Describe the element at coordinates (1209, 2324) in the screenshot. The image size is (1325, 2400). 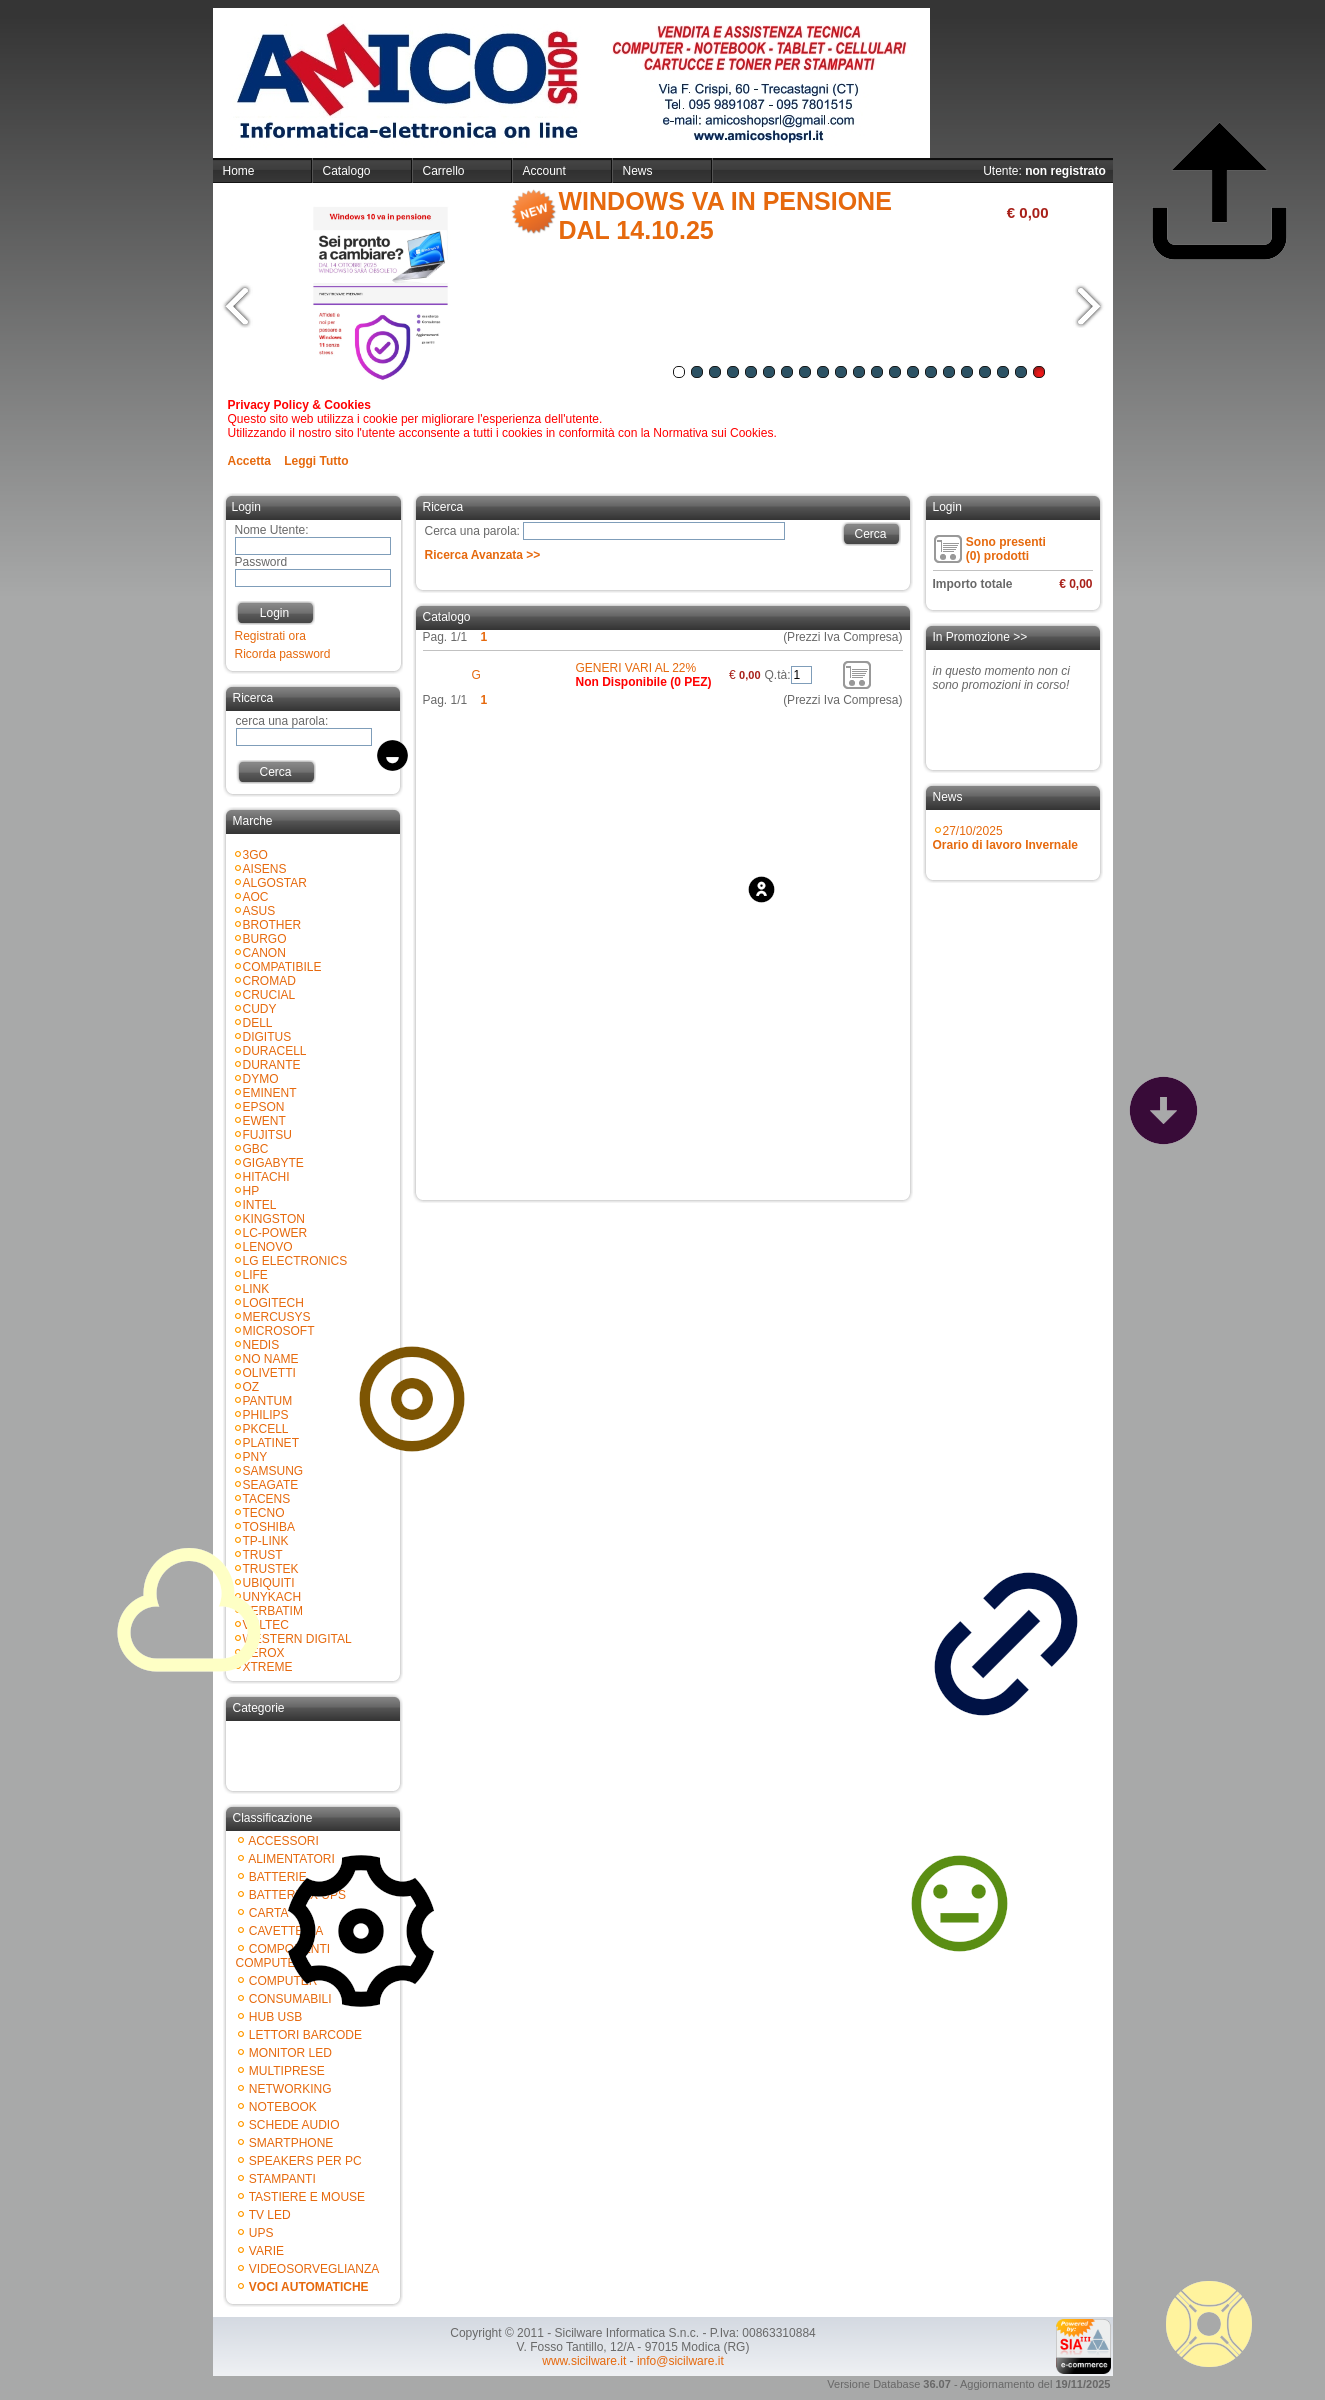
I see `open sonarr media management app` at that location.